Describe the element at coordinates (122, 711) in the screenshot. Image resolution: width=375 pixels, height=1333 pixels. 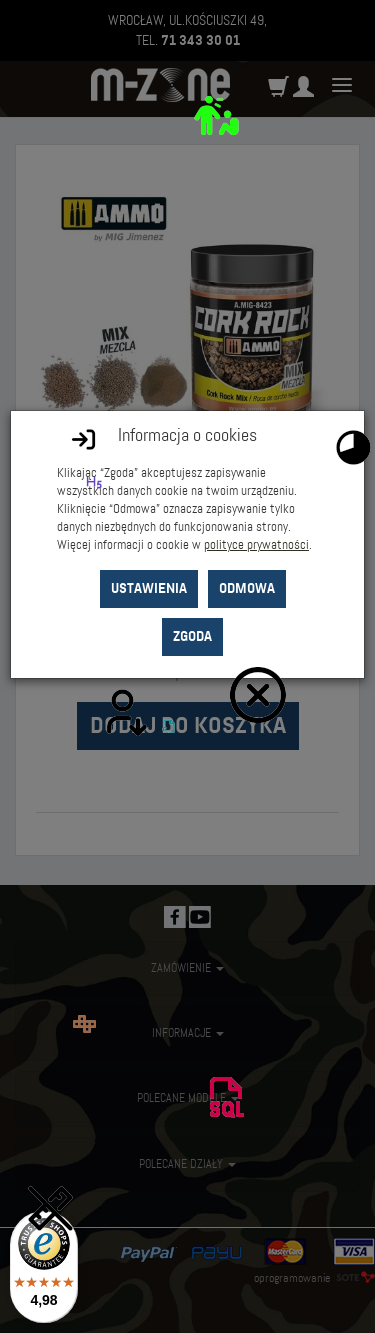
I see `demote a user's role or permissions` at that location.